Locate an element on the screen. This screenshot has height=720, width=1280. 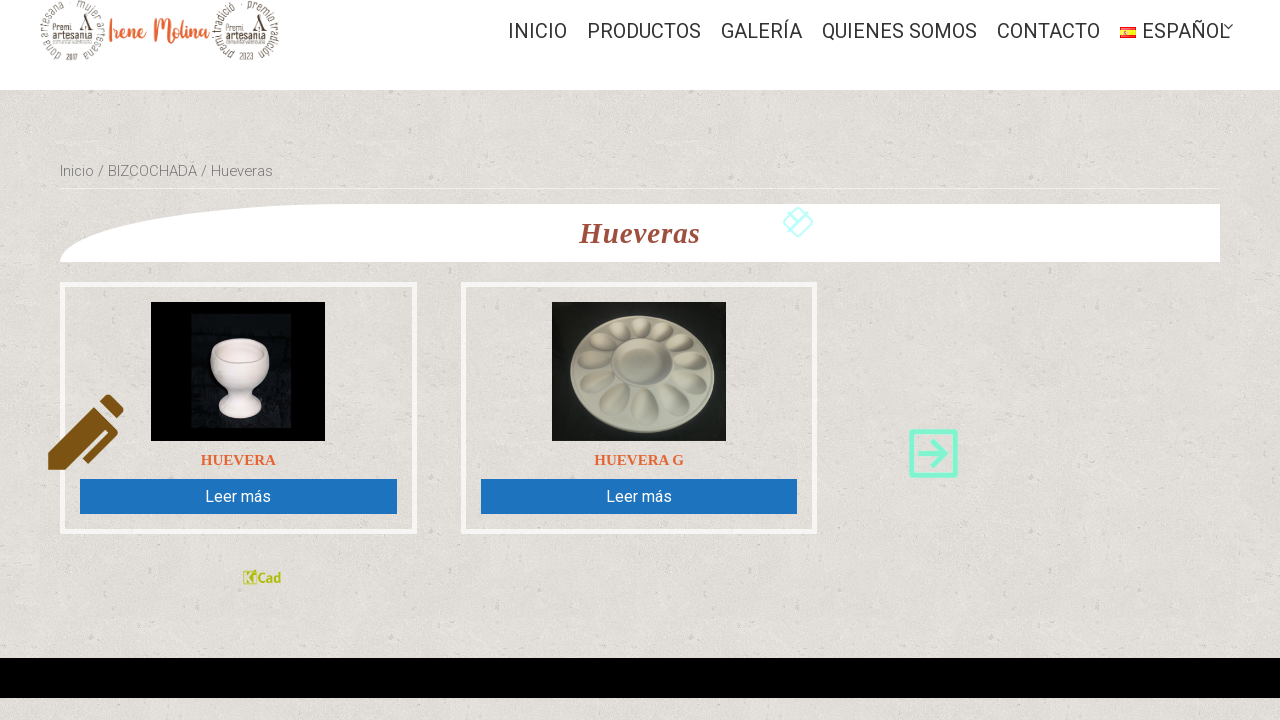
edit or compose new content is located at coordinates (84, 433).